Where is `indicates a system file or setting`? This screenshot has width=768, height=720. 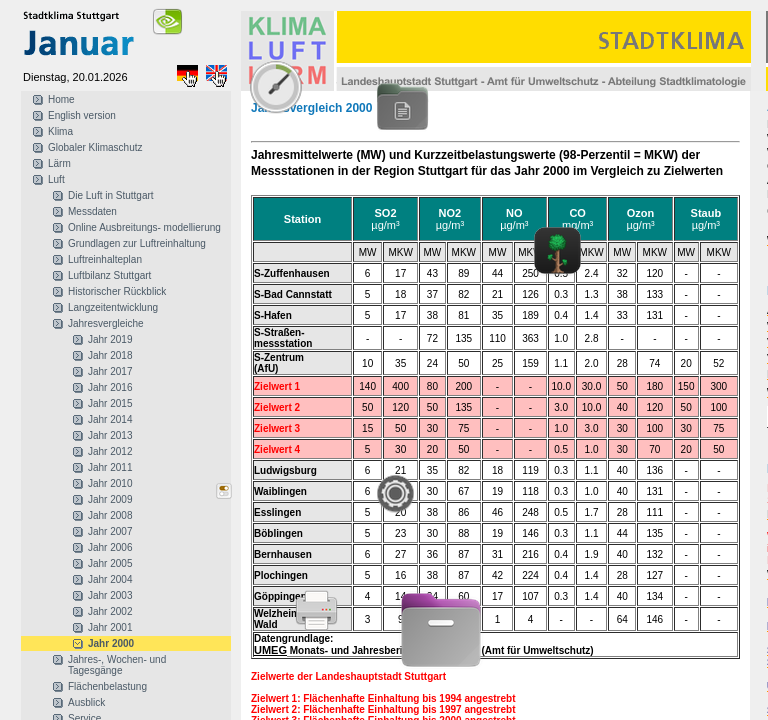
indicates a system file or setting is located at coordinates (395, 493).